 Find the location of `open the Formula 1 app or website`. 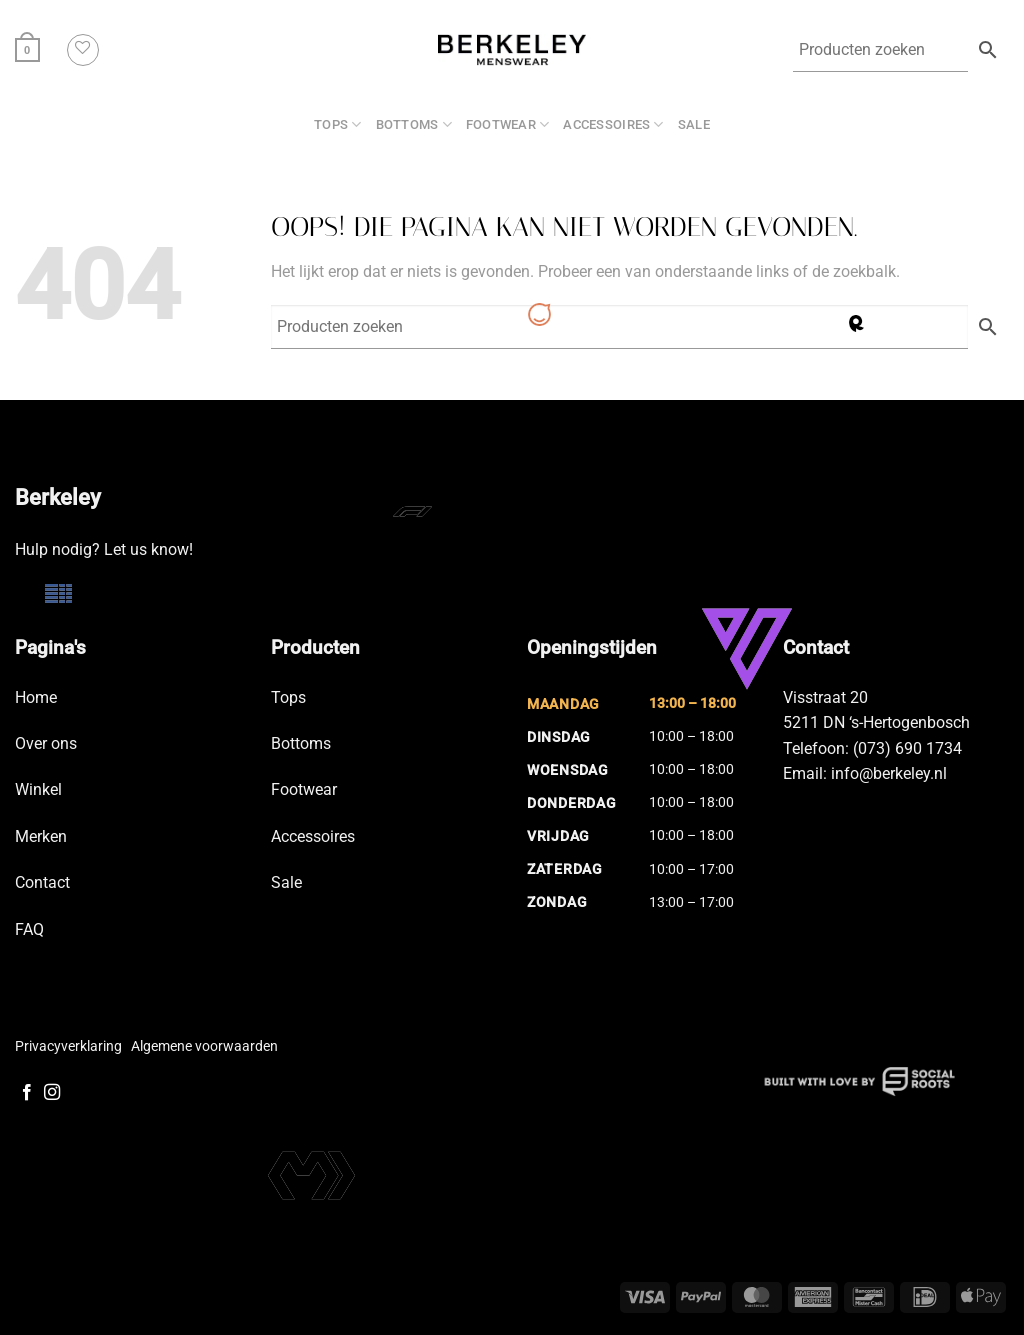

open the Formula 1 app or website is located at coordinates (412, 511).